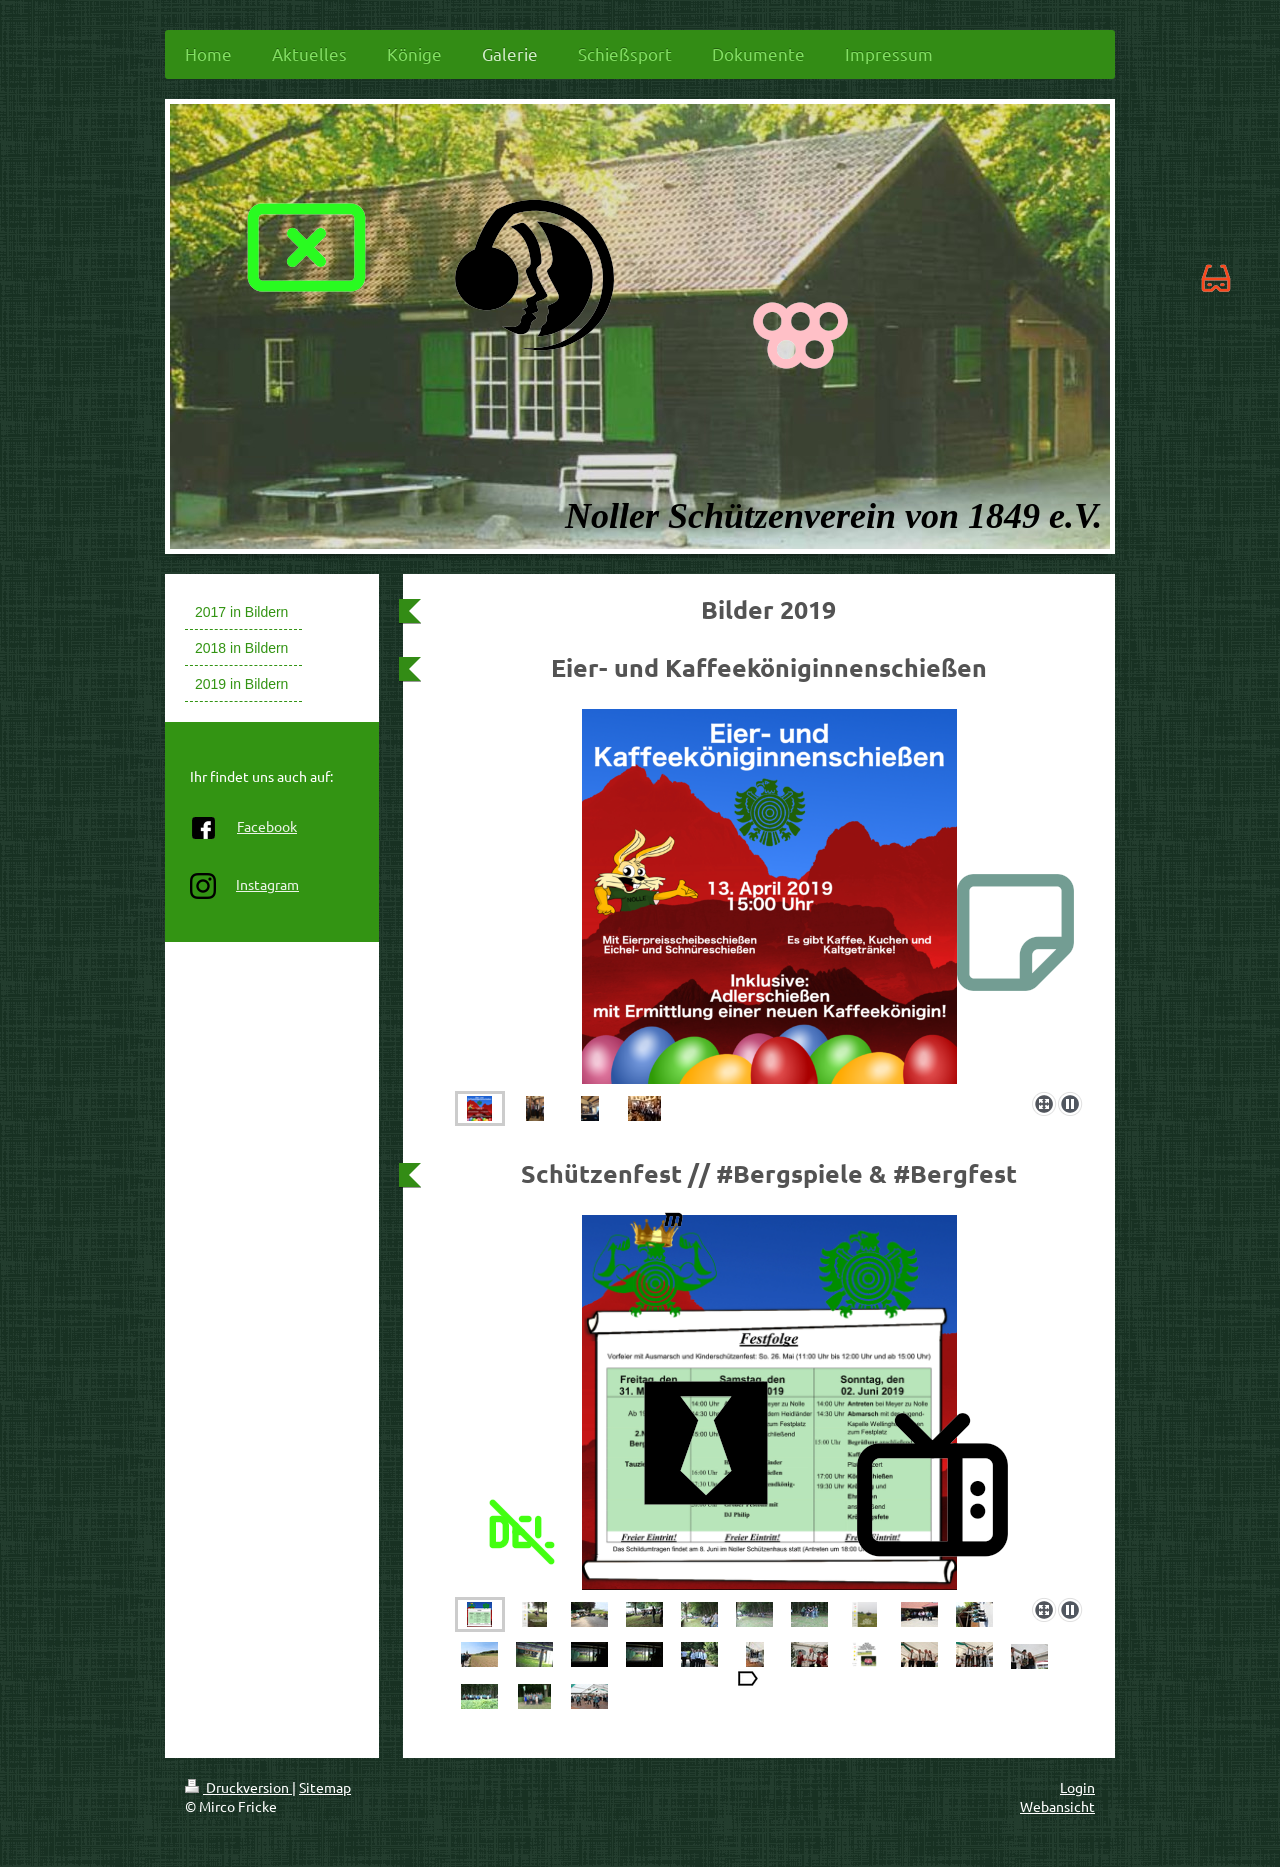 Image resolution: width=1280 pixels, height=1867 pixels. I want to click on create a new sticky note, so click(1015, 932).